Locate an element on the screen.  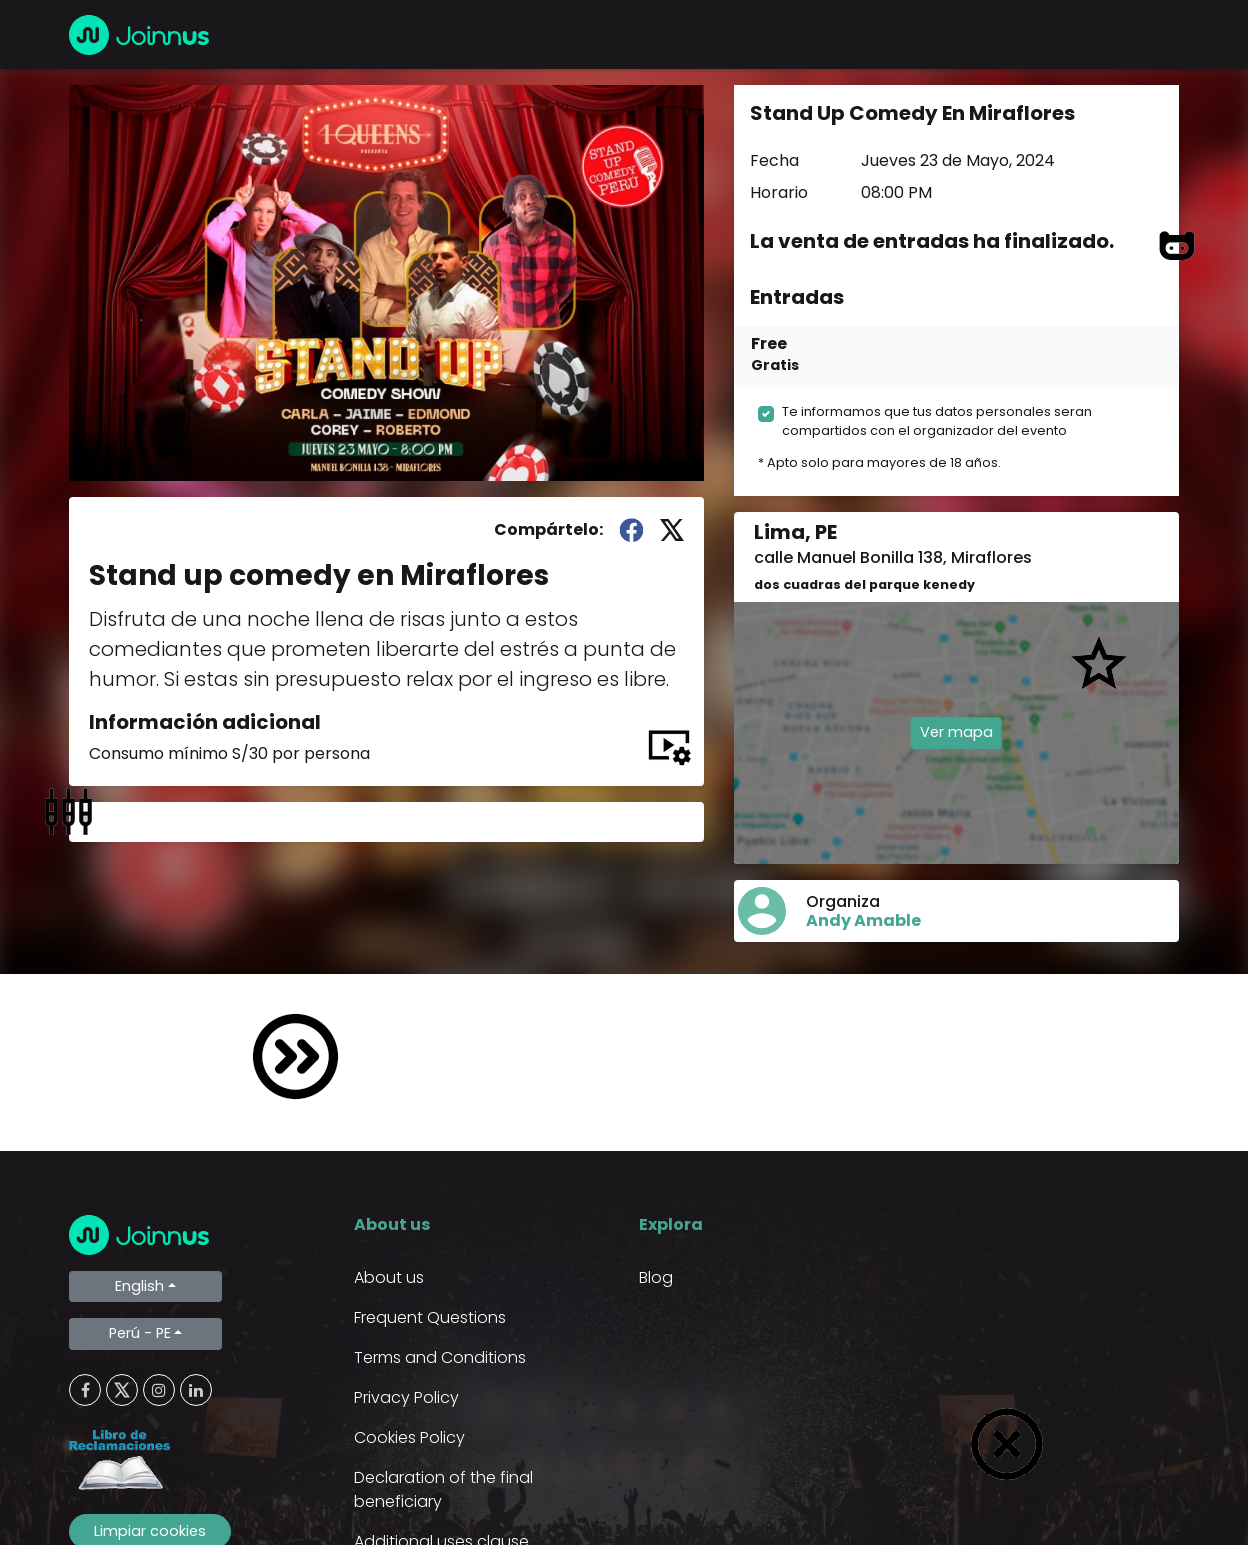
dismiss or close a dialog is located at coordinates (1007, 1444).